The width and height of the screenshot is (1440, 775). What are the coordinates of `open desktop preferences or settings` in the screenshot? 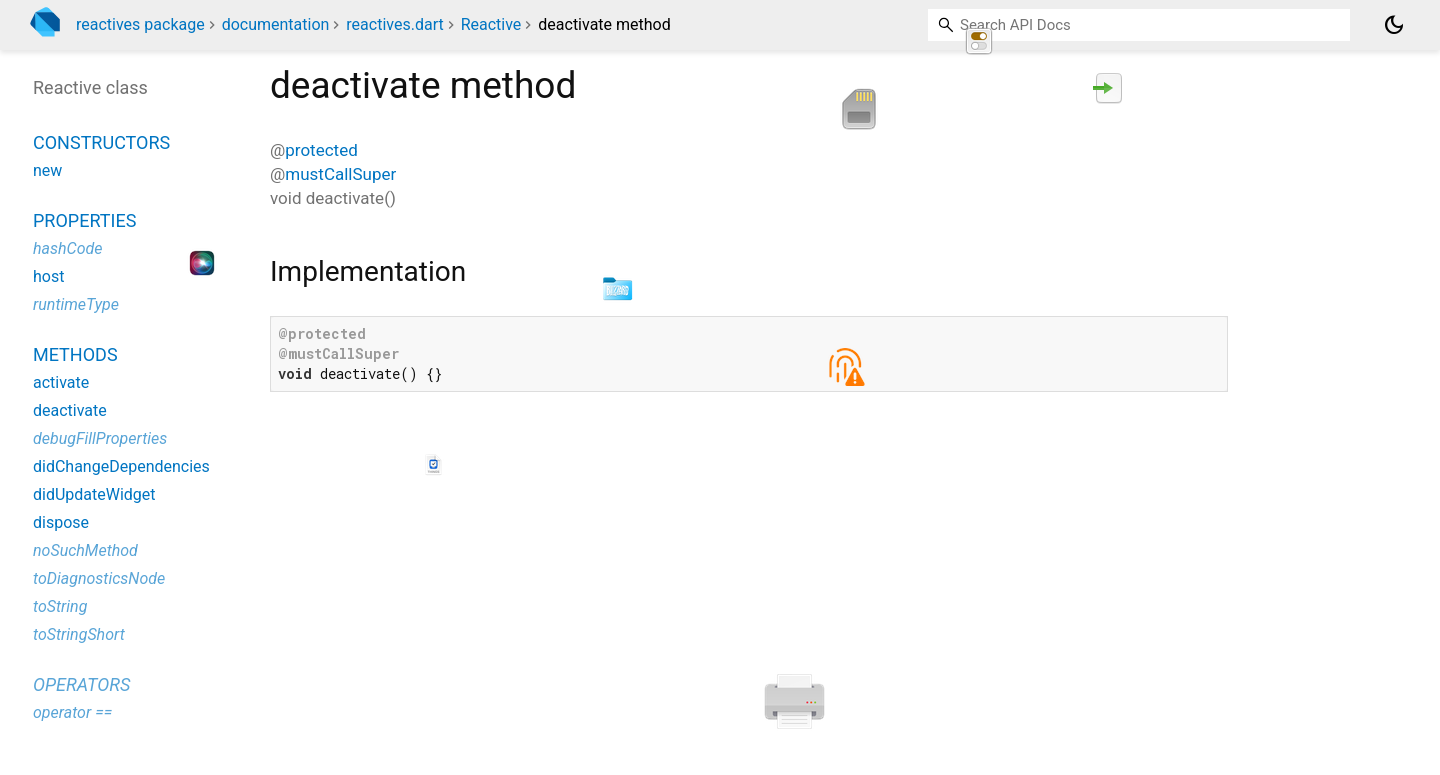 It's located at (979, 41).